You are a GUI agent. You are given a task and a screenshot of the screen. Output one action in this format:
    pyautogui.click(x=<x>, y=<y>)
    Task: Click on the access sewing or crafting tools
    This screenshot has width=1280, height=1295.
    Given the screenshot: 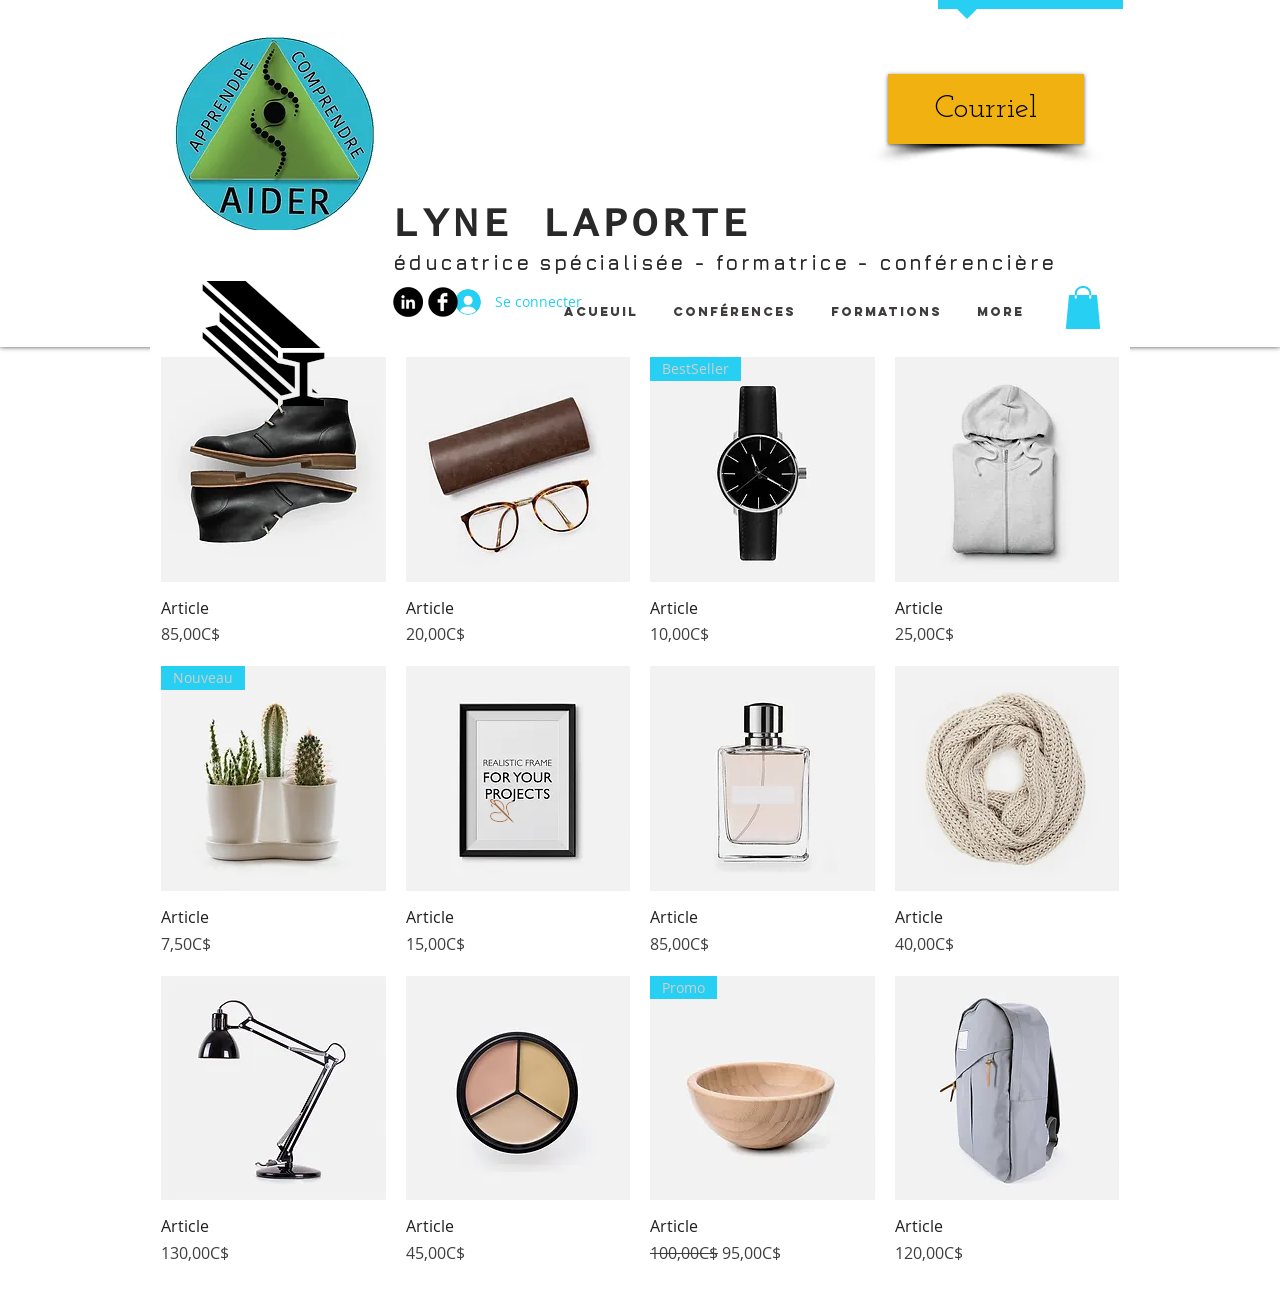 What is the action you would take?
    pyautogui.click(x=502, y=811)
    